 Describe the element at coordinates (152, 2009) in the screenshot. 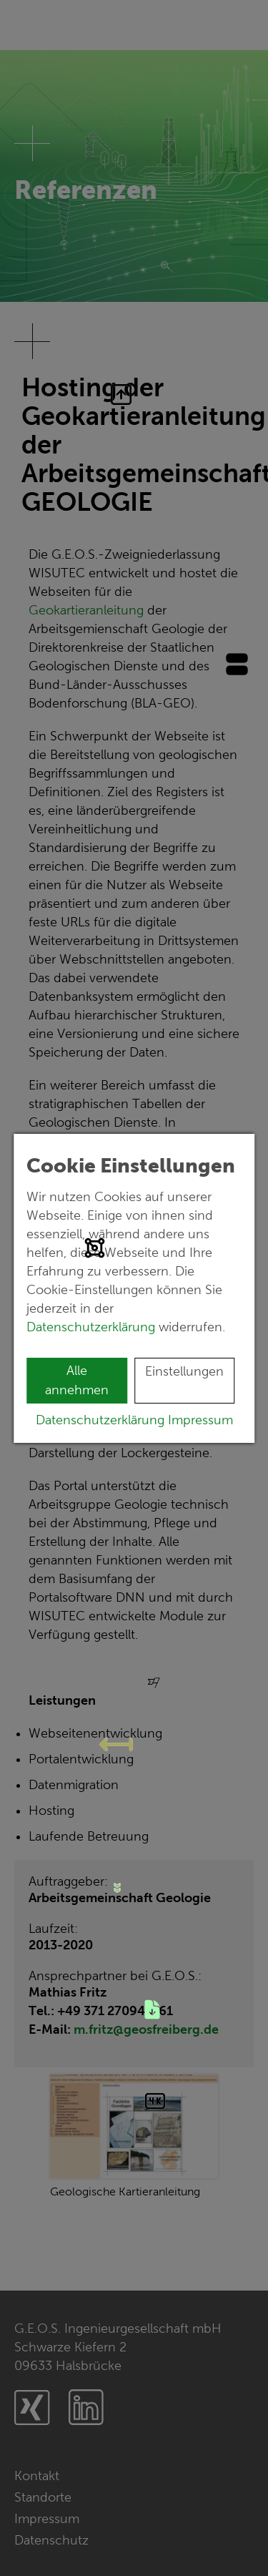

I see `download a document or file` at that location.